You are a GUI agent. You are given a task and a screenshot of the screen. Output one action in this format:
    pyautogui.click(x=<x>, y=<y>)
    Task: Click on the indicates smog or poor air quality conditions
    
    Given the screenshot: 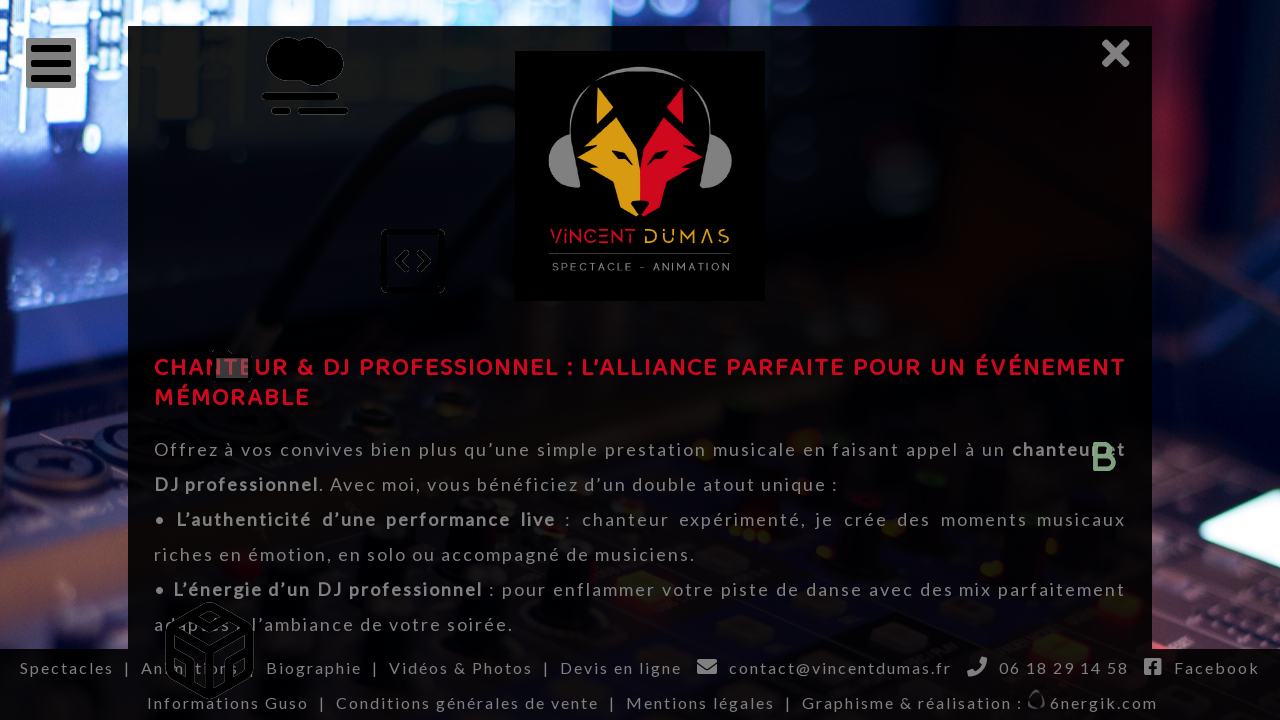 What is the action you would take?
    pyautogui.click(x=305, y=76)
    